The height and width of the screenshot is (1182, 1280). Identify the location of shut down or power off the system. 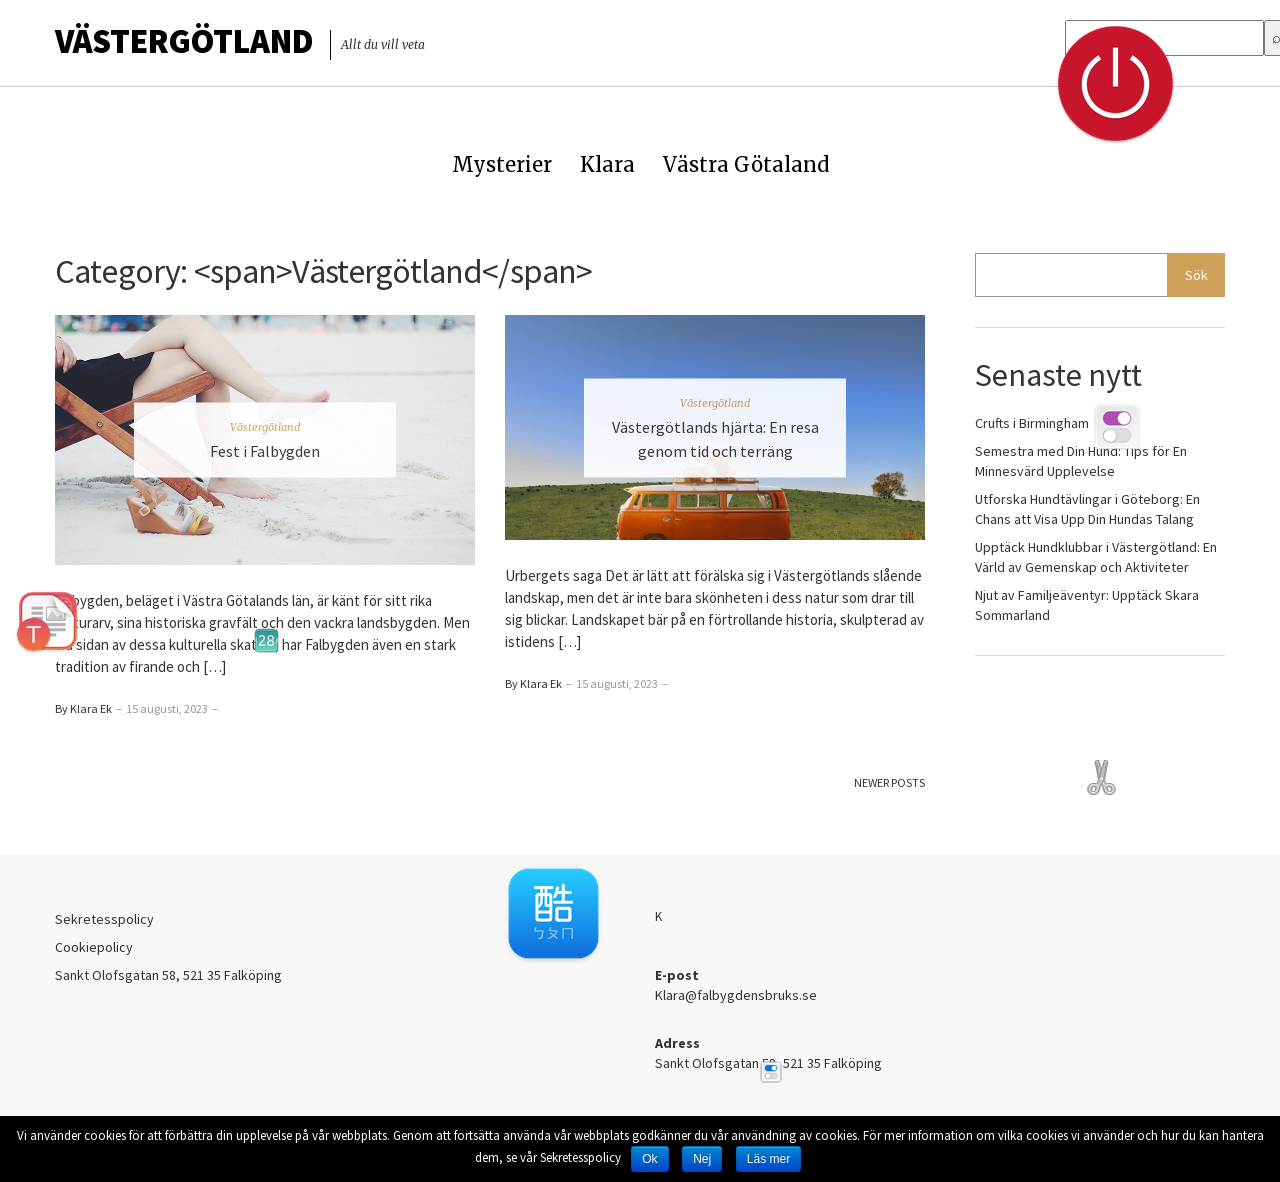
(1115, 83).